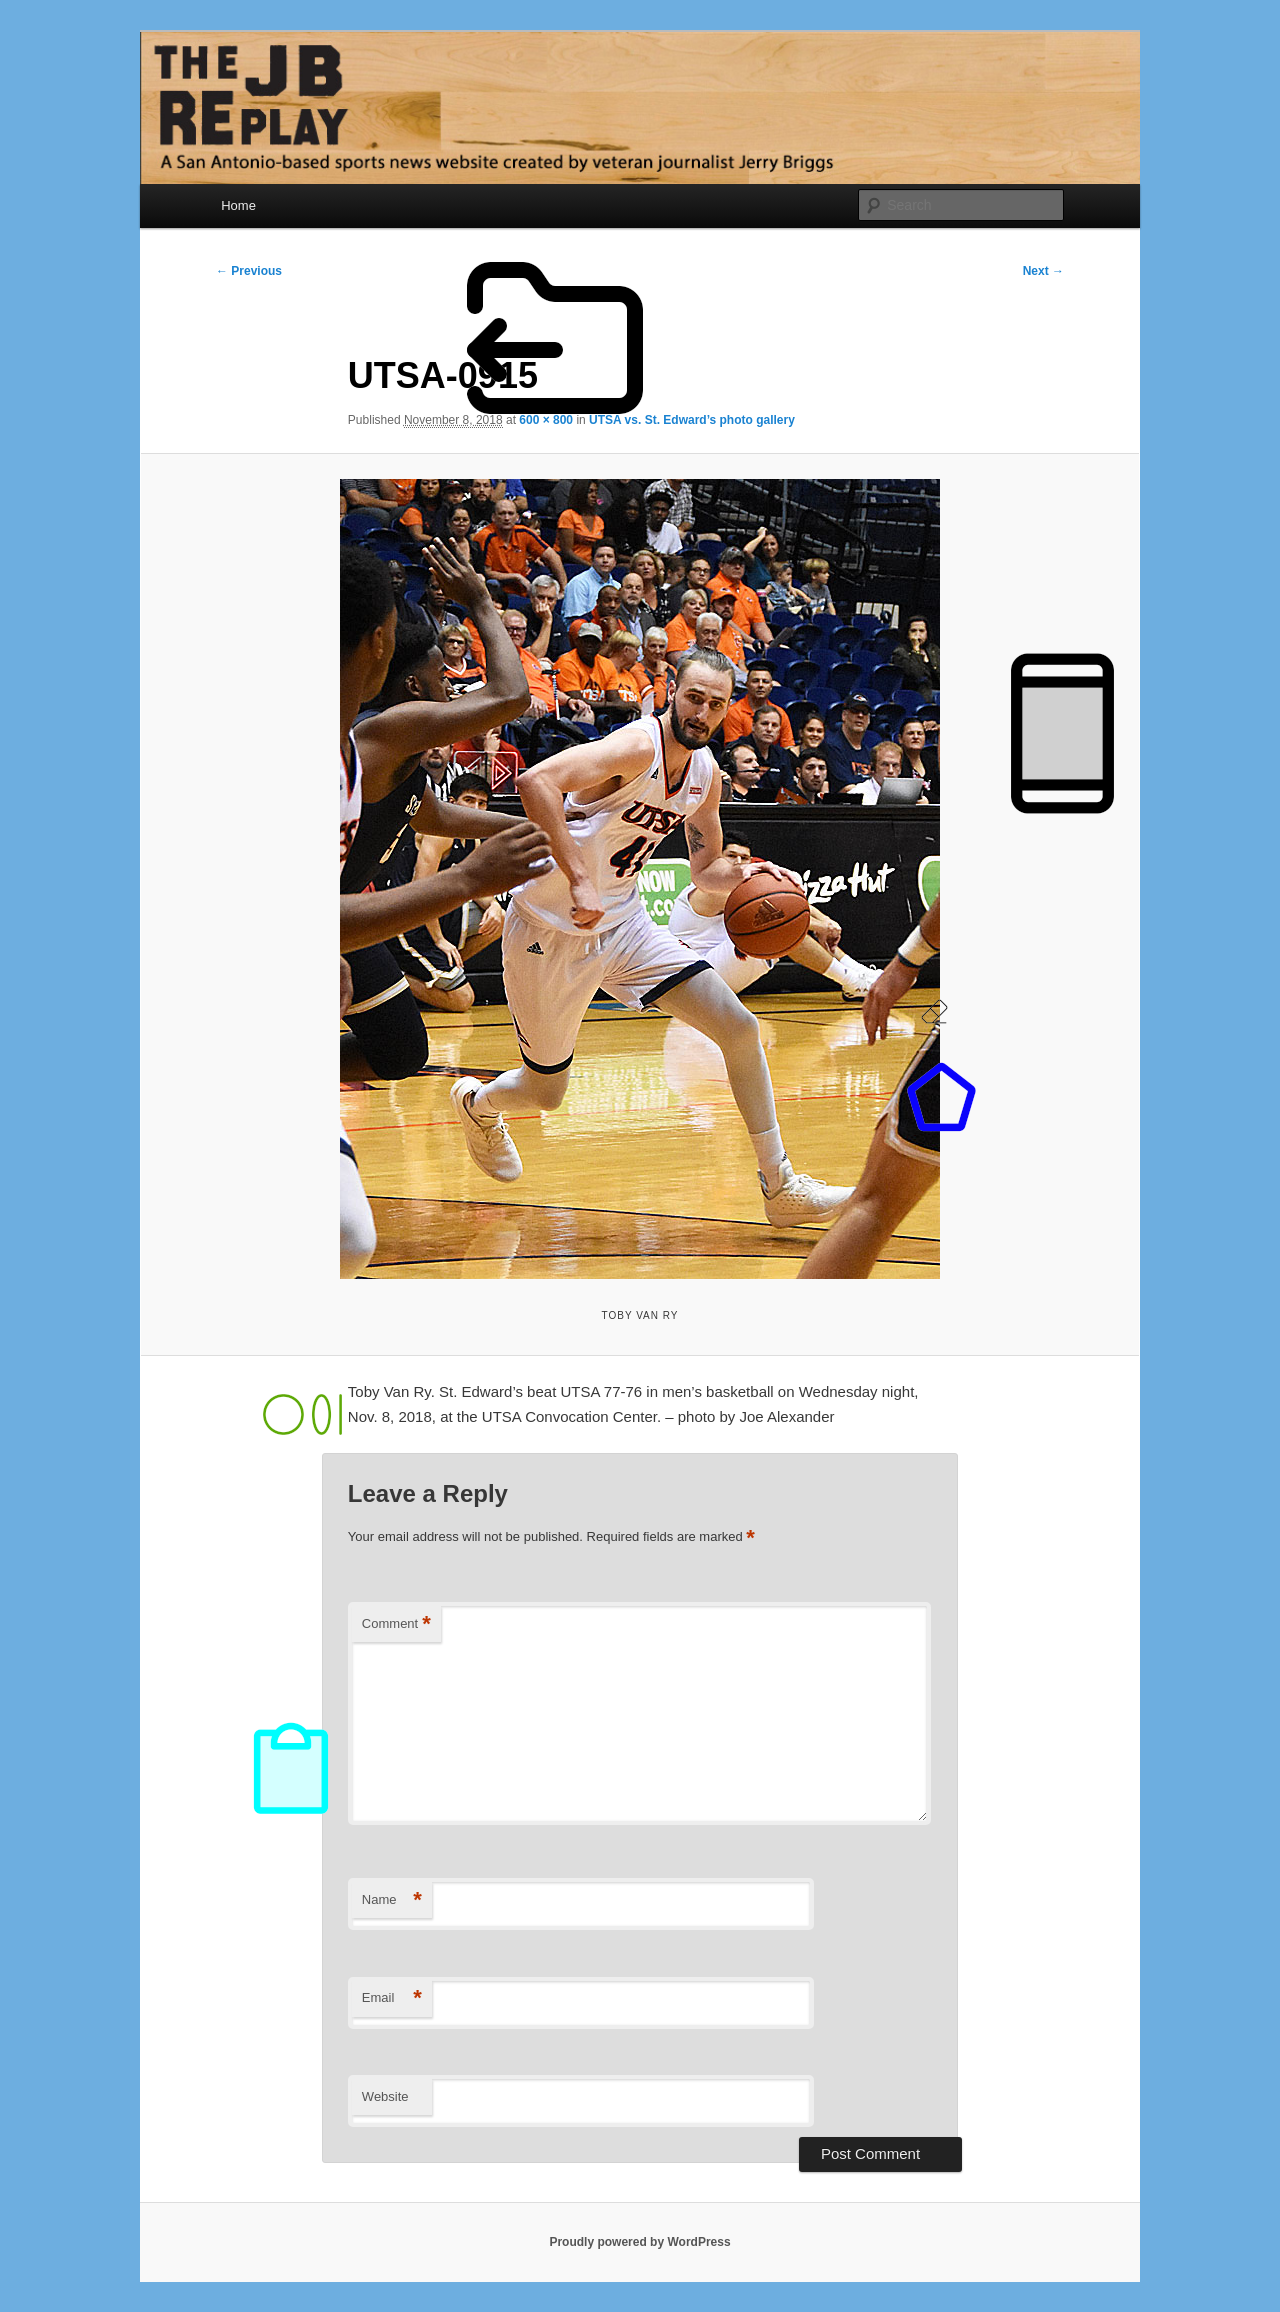  What do you see at coordinates (302, 1414) in the screenshot?
I see `open article on Medium` at bounding box center [302, 1414].